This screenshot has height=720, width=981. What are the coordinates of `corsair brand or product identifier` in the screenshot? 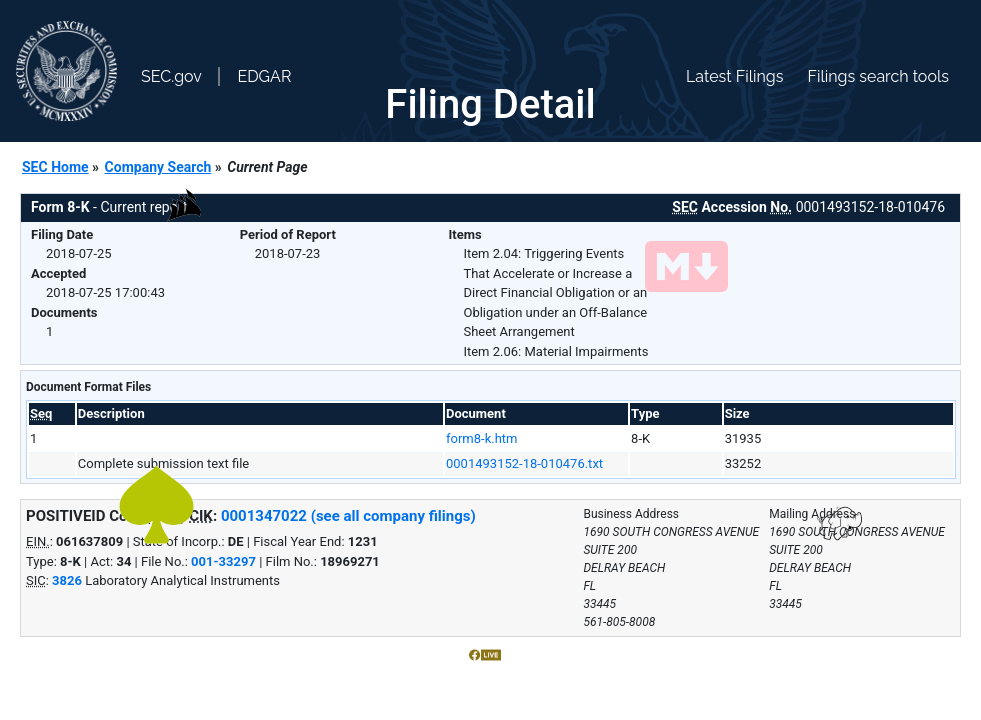 It's located at (184, 205).